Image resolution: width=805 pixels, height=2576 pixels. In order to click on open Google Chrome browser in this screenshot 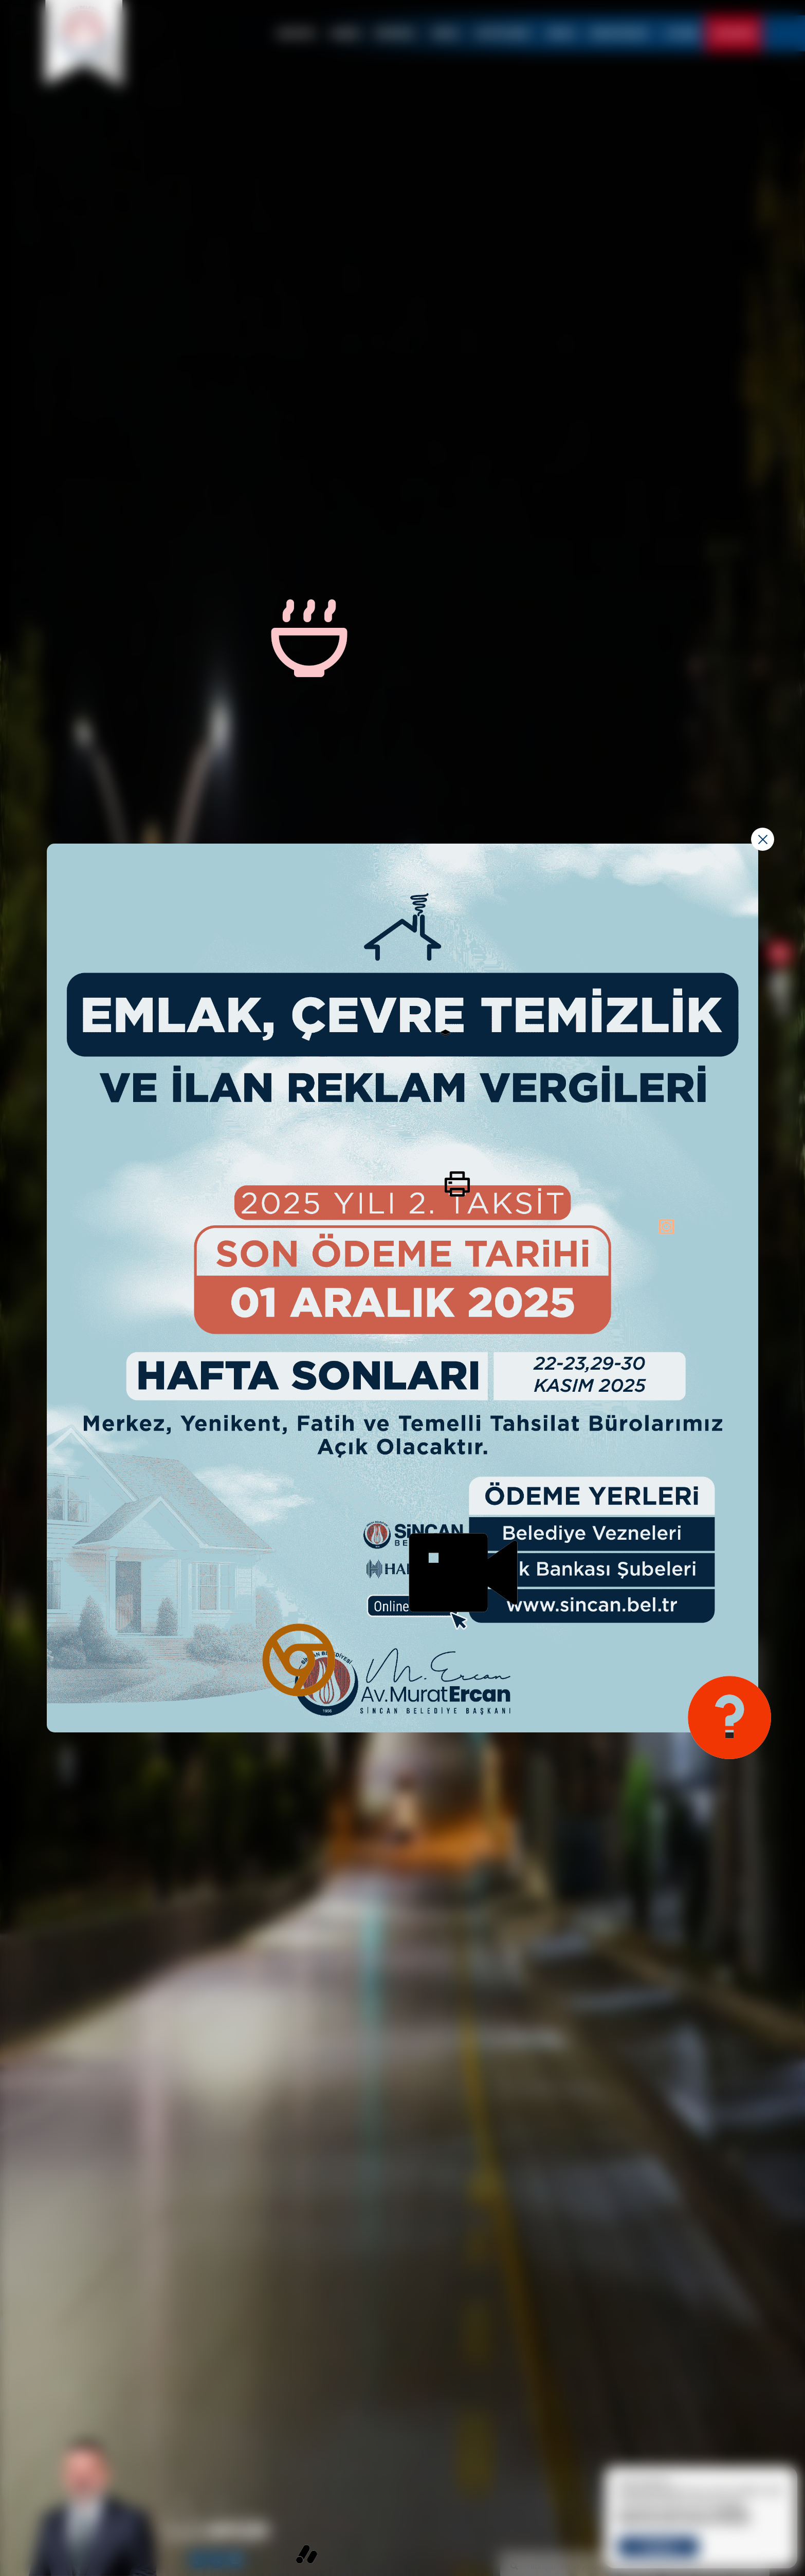, I will do `click(299, 1660)`.